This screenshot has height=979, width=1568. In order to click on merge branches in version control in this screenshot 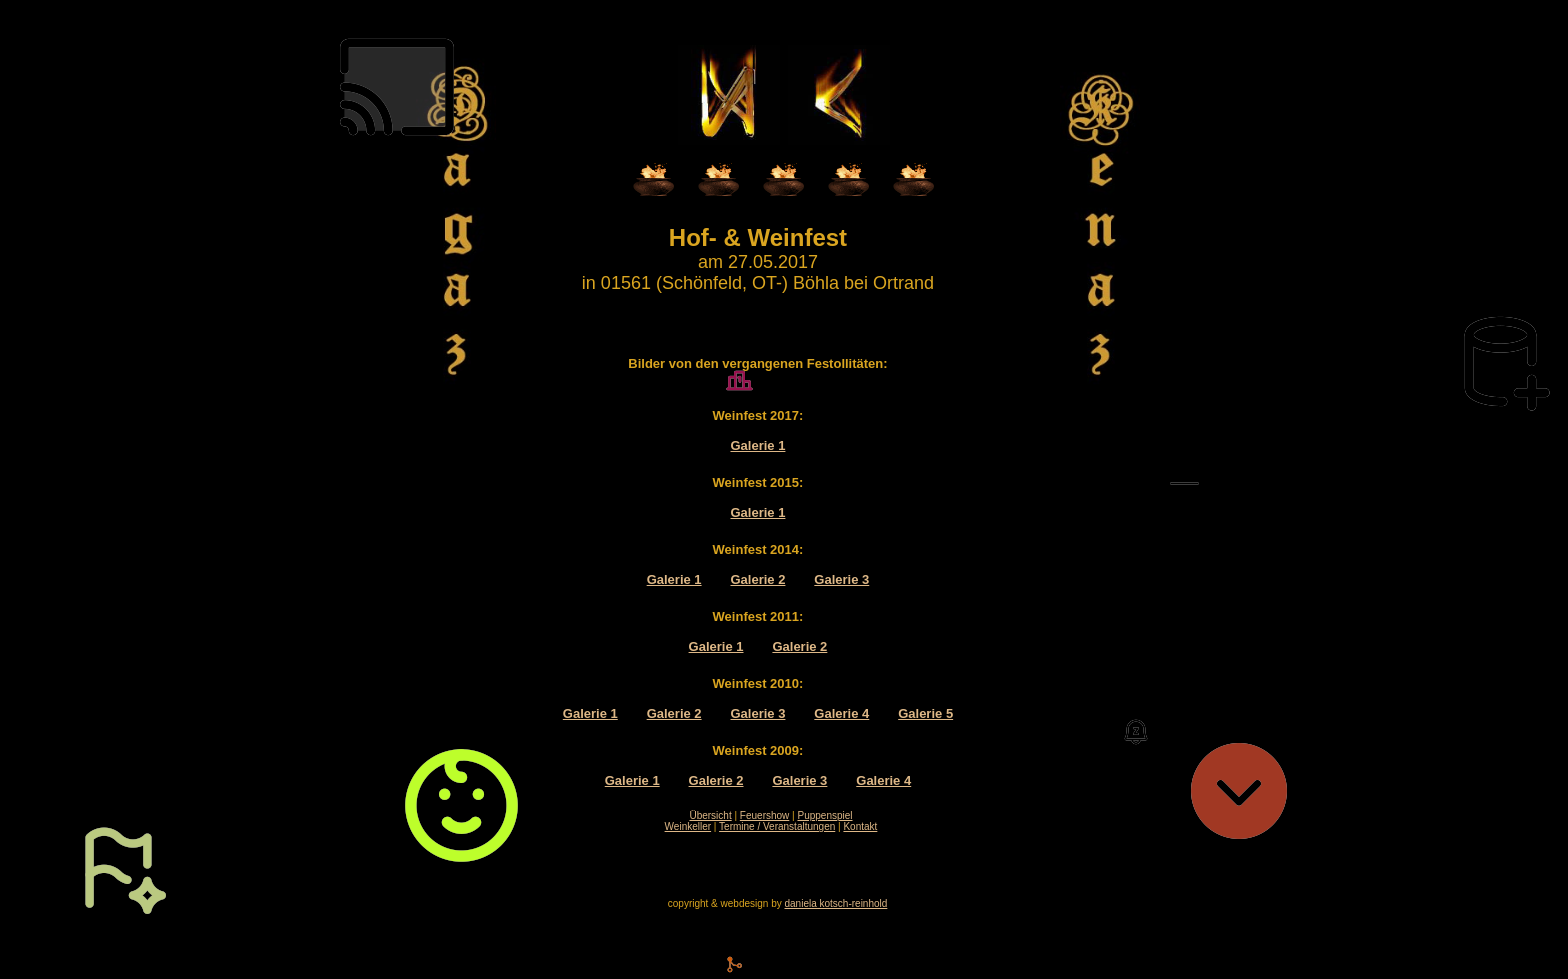, I will do `click(733, 964)`.